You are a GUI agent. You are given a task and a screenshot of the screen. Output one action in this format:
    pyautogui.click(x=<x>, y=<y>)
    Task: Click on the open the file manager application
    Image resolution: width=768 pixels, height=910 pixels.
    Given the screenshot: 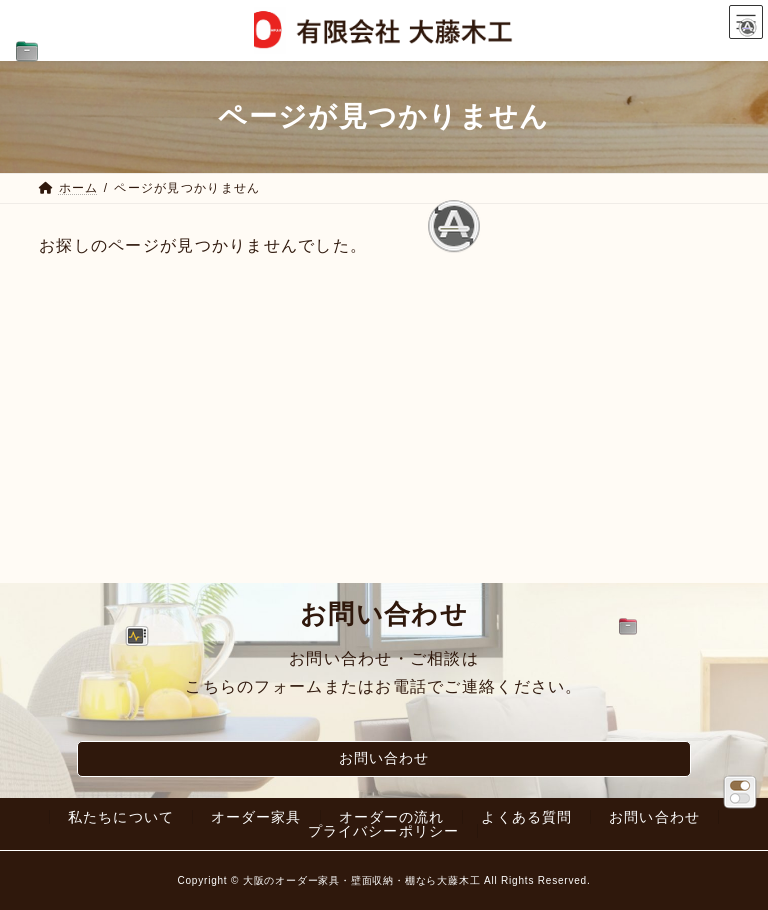 What is the action you would take?
    pyautogui.click(x=628, y=626)
    